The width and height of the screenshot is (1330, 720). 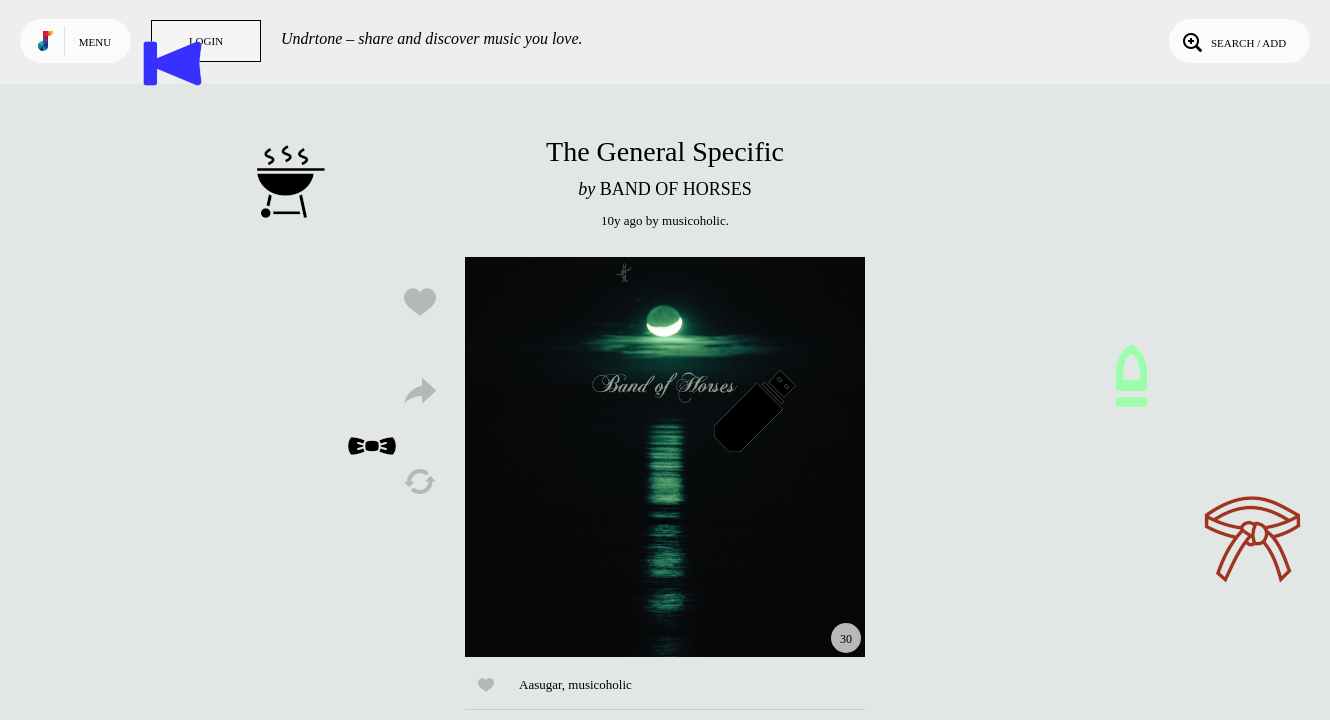 What do you see at coordinates (755, 410) in the screenshot?
I see `access external storage device` at bounding box center [755, 410].